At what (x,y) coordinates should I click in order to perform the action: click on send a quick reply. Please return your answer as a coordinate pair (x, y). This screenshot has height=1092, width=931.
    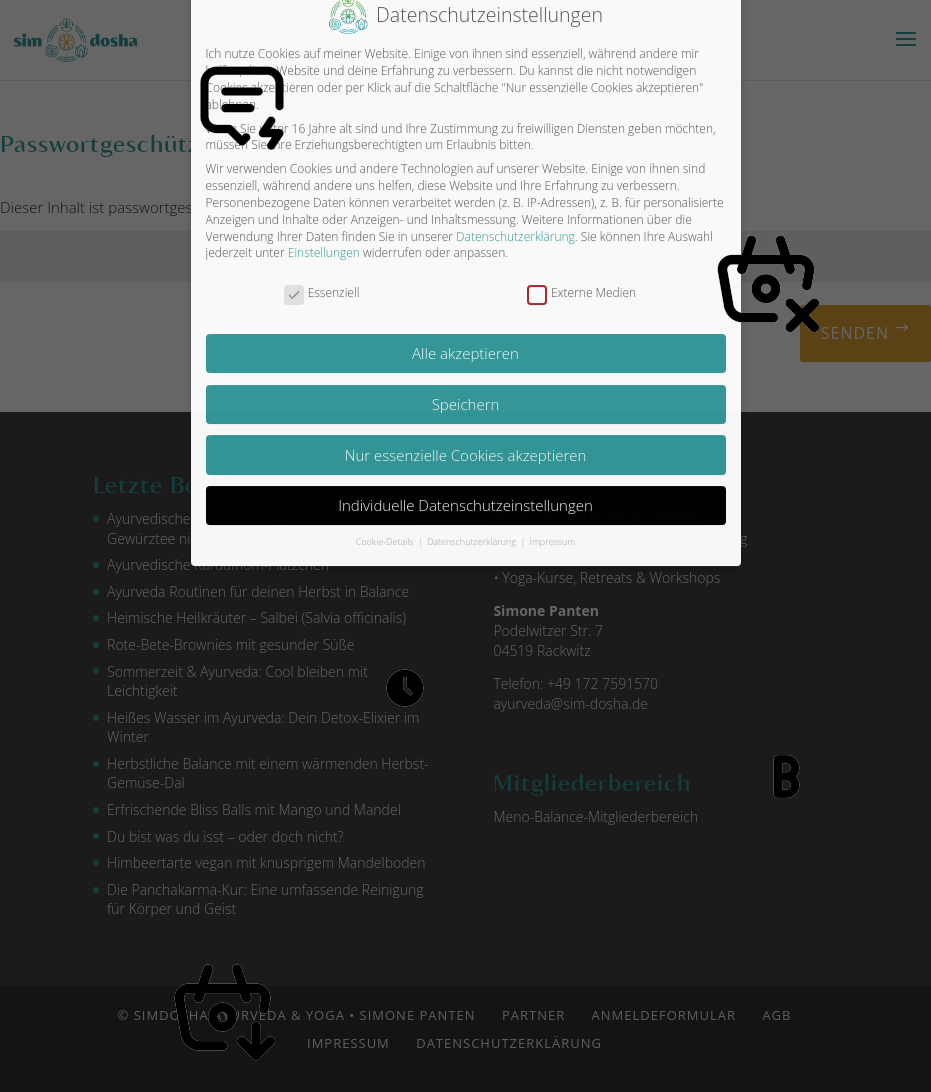
    Looking at the image, I should click on (242, 104).